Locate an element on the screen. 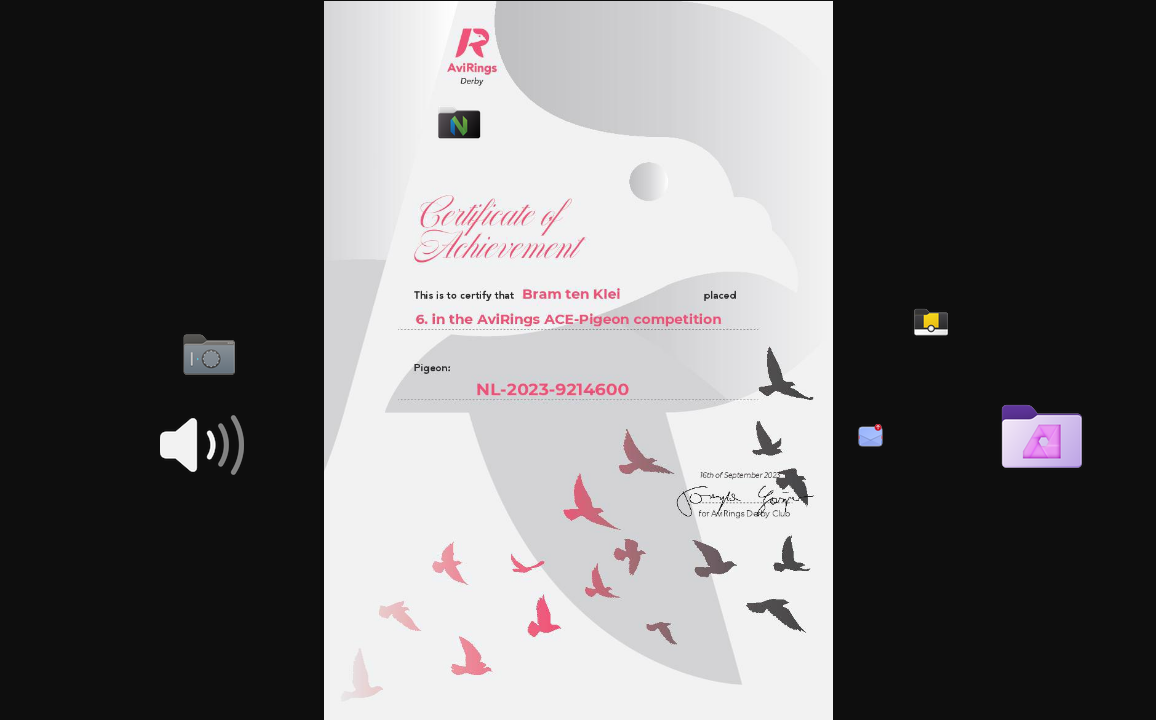 This screenshot has height=720, width=1156. indicates low volume level is located at coordinates (202, 445).